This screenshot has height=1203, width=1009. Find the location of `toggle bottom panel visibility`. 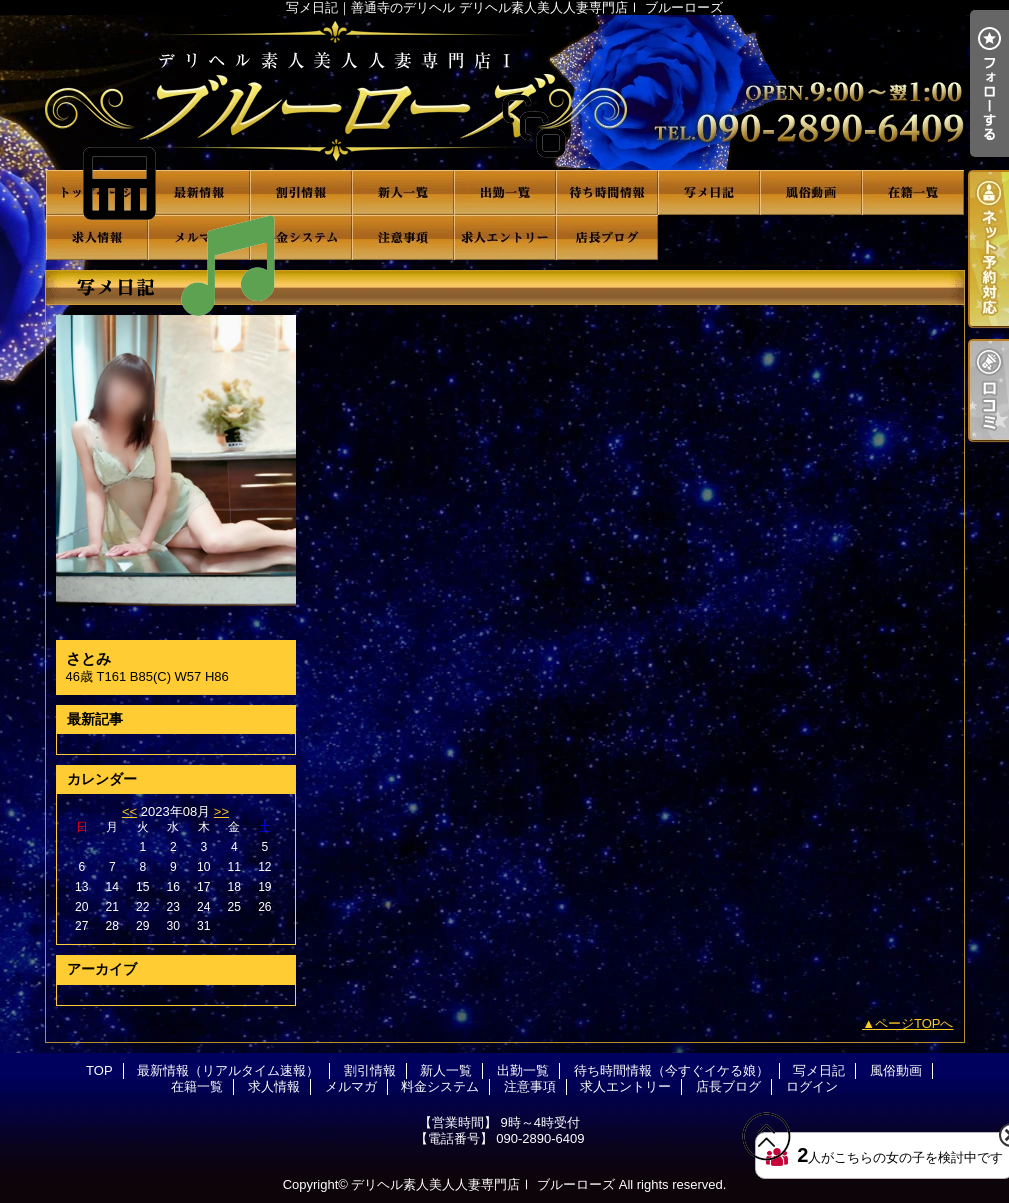

toggle bottom panel visibility is located at coordinates (119, 183).